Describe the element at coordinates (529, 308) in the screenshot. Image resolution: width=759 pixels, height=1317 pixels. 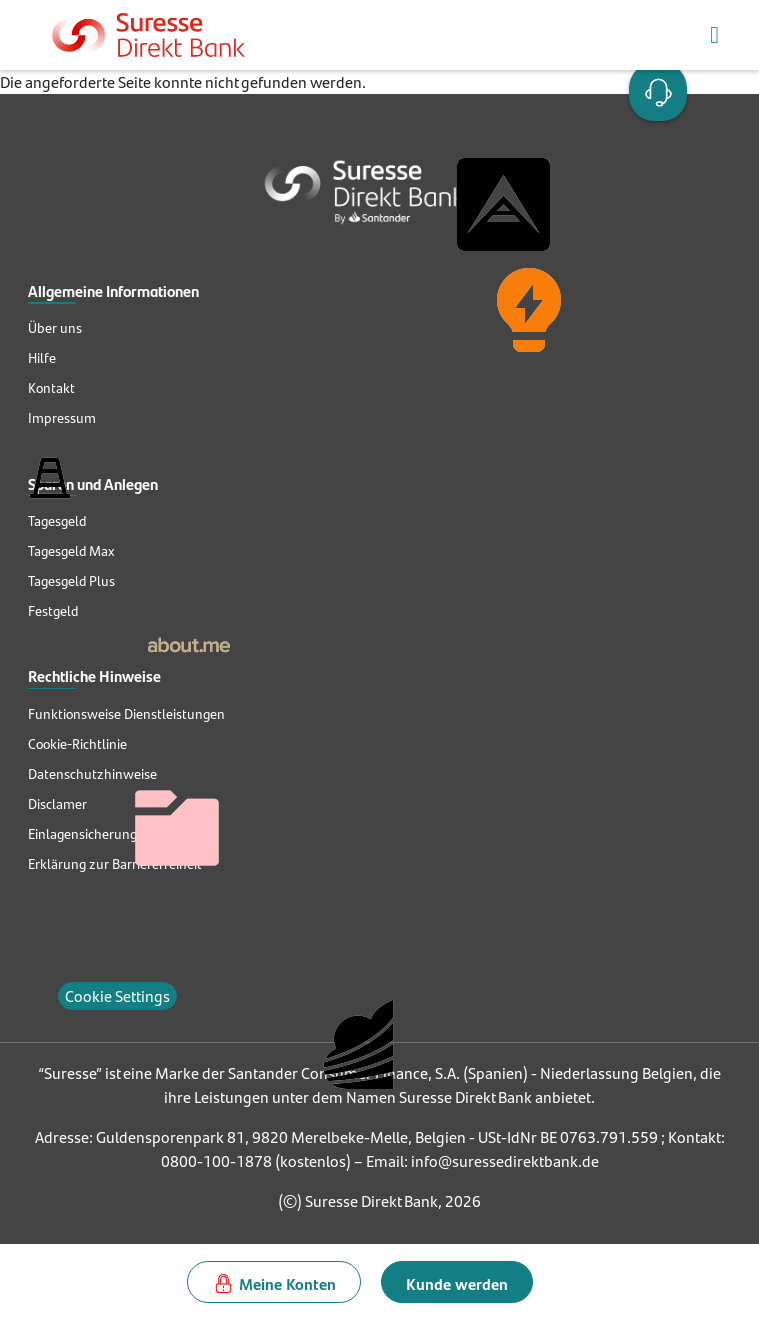
I see `access quick ideas or tips` at that location.